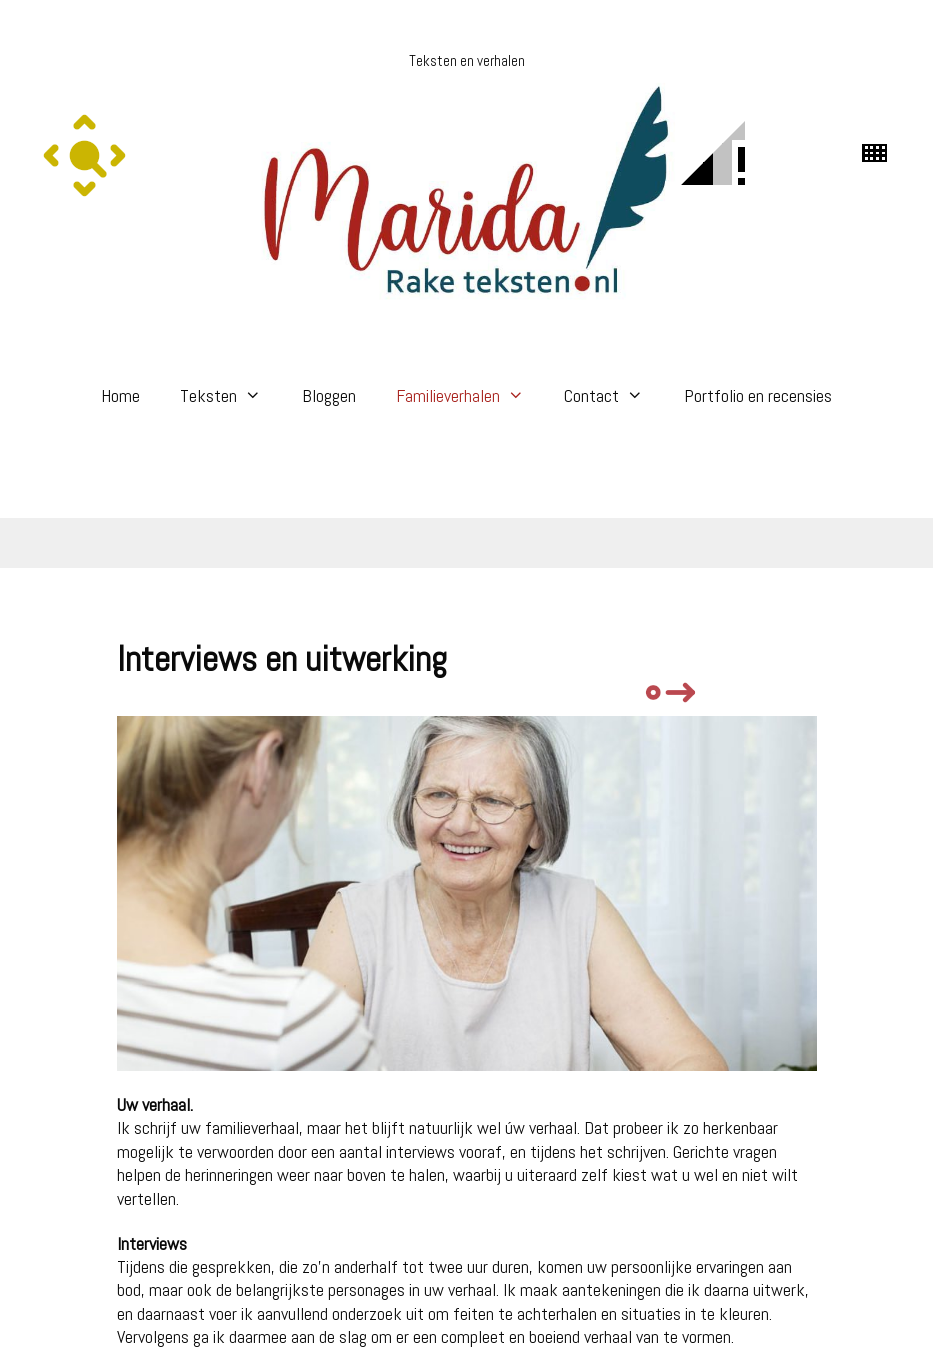 This screenshot has width=933, height=1348. I want to click on pan and zoom controls for map or image navigation, so click(84, 155).